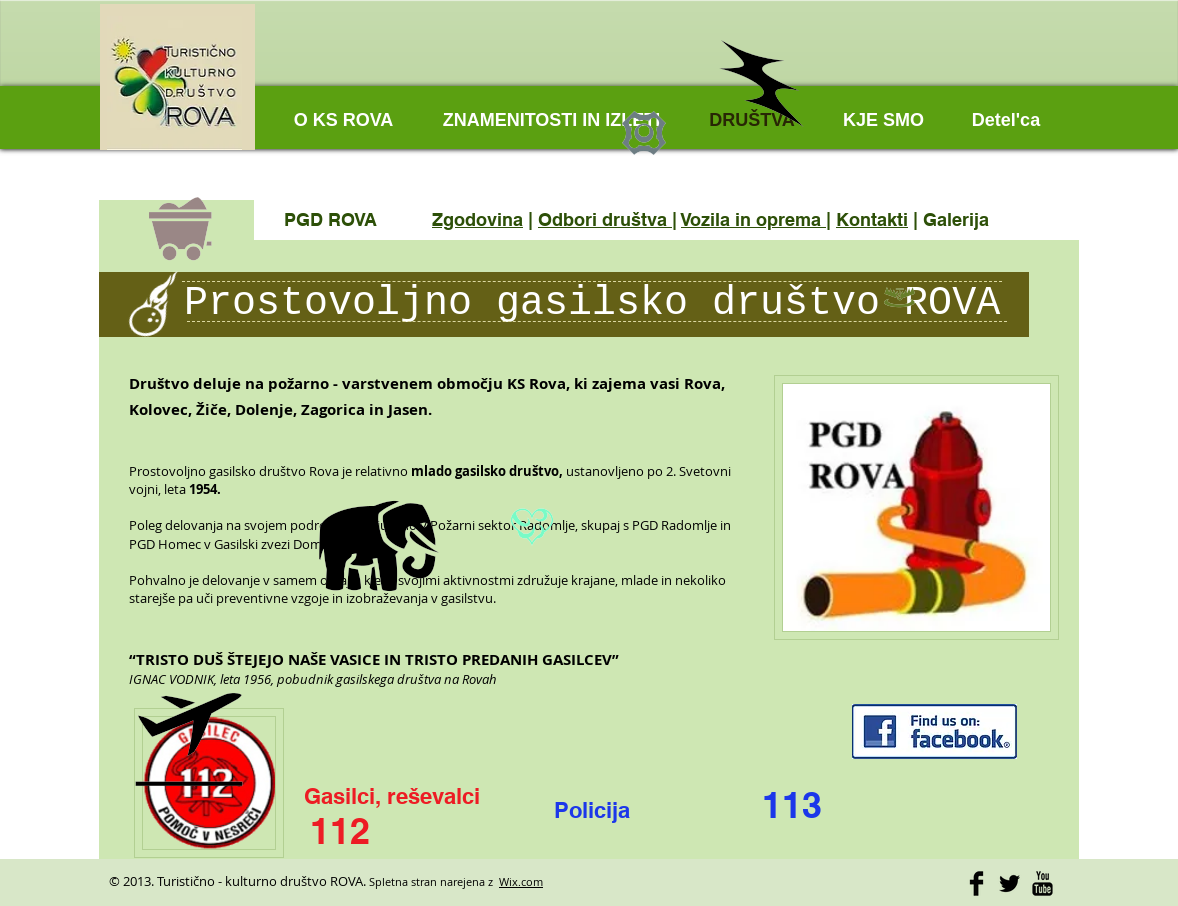 The height and width of the screenshot is (906, 1178). What do you see at coordinates (189, 738) in the screenshot?
I see `view departing flights` at bounding box center [189, 738].